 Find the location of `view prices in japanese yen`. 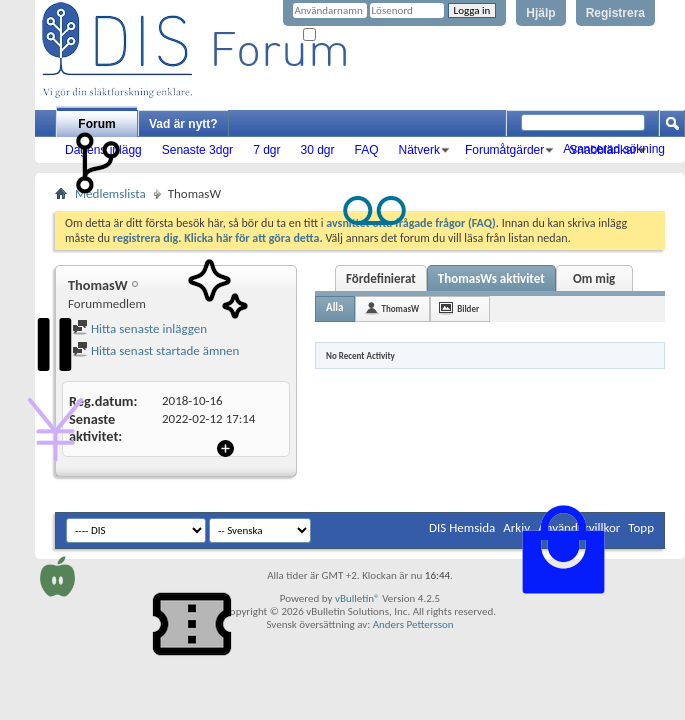

view prices in japanese yen is located at coordinates (55, 428).